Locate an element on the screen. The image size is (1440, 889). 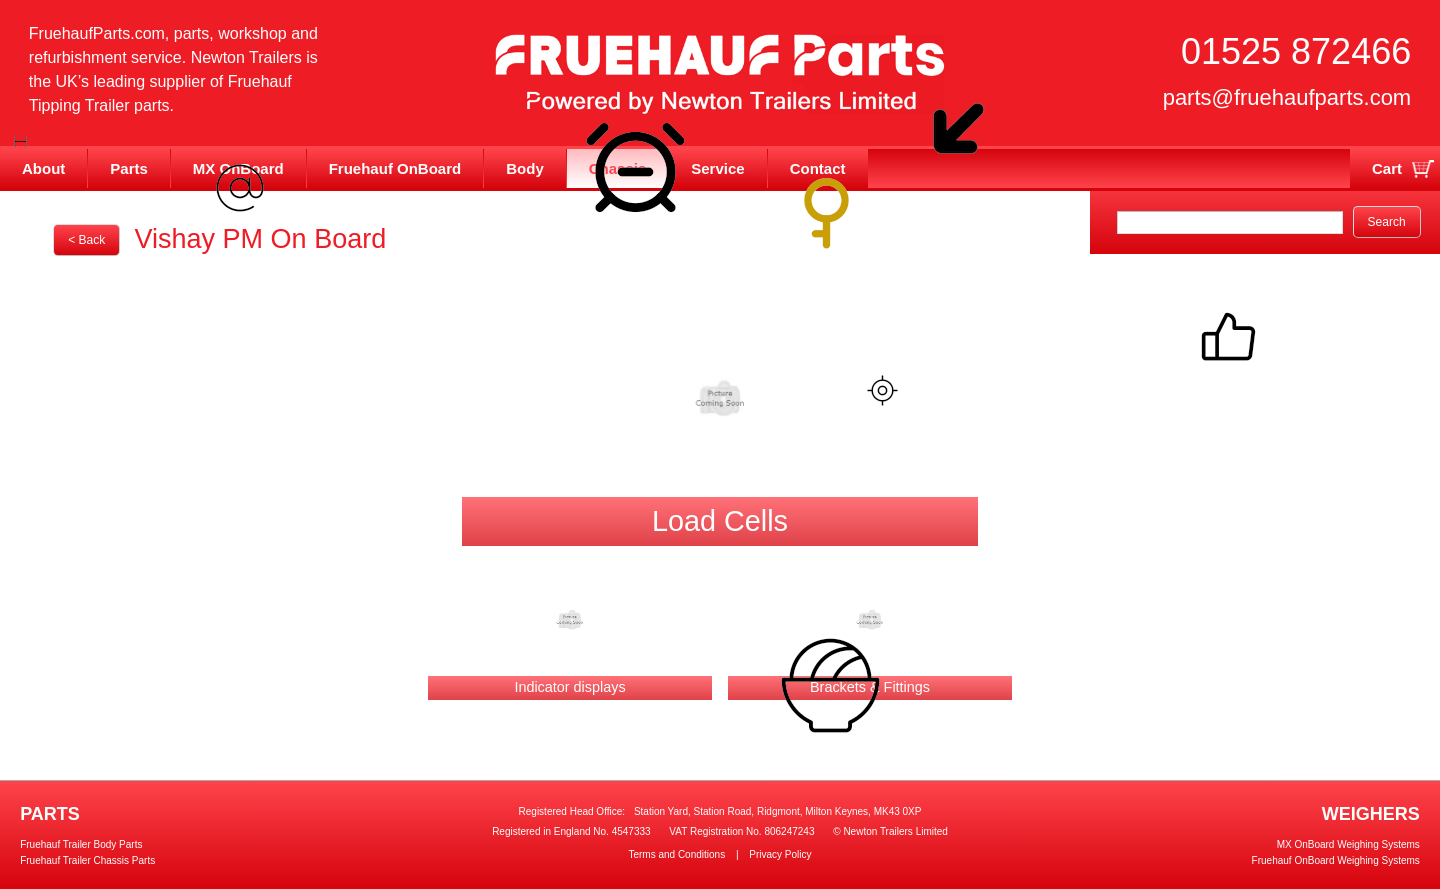
access transit entry or exit points is located at coordinates (960, 127).